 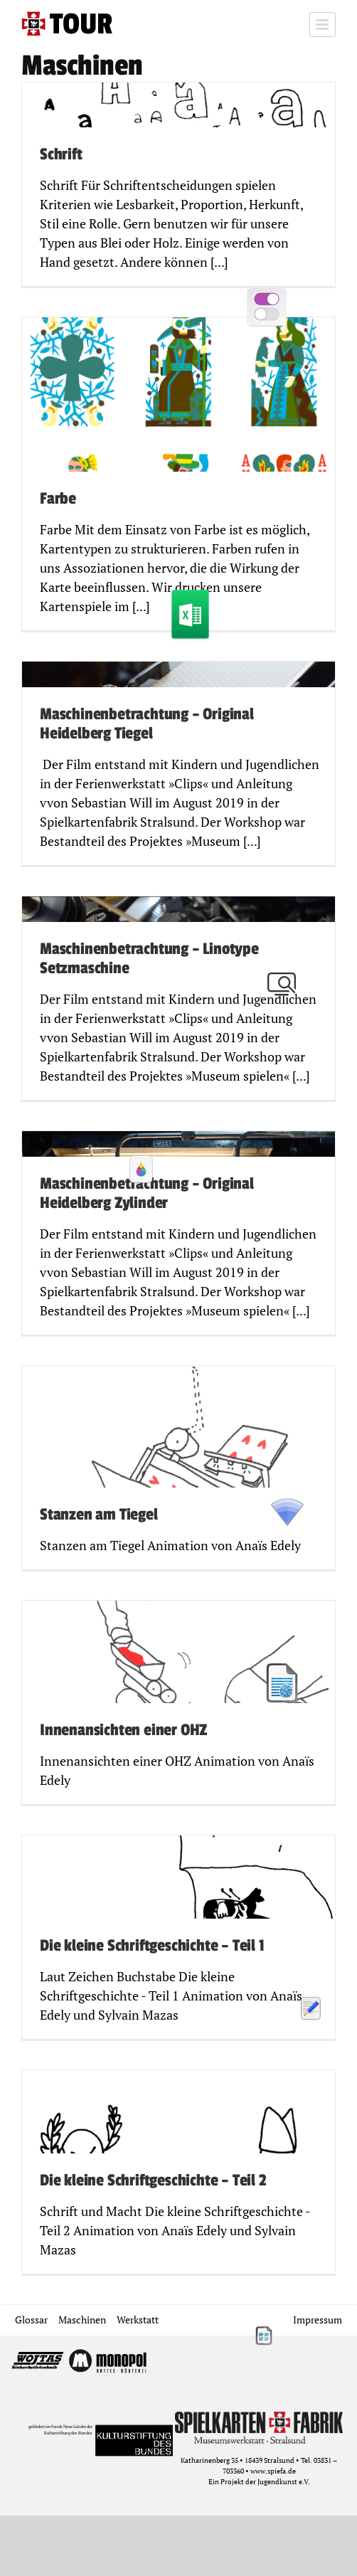 I want to click on access system diagnostics settings, so click(x=282, y=983).